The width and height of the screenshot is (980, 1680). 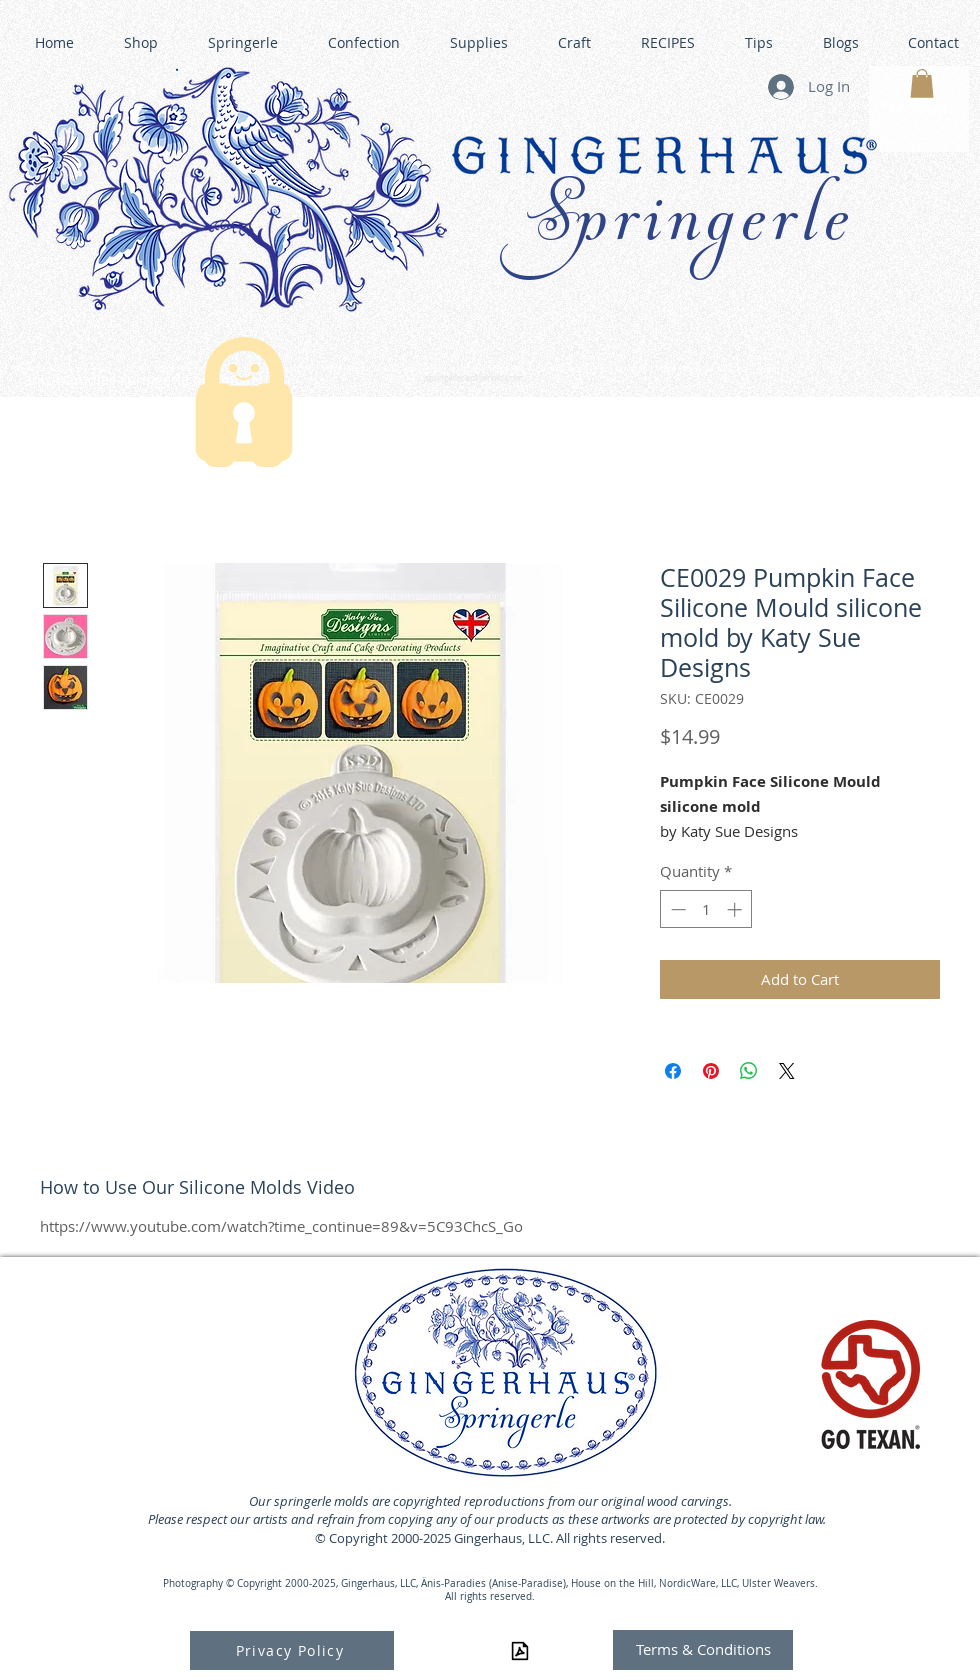 I want to click on view or open a PDF document, so click(x=520, y=1651).